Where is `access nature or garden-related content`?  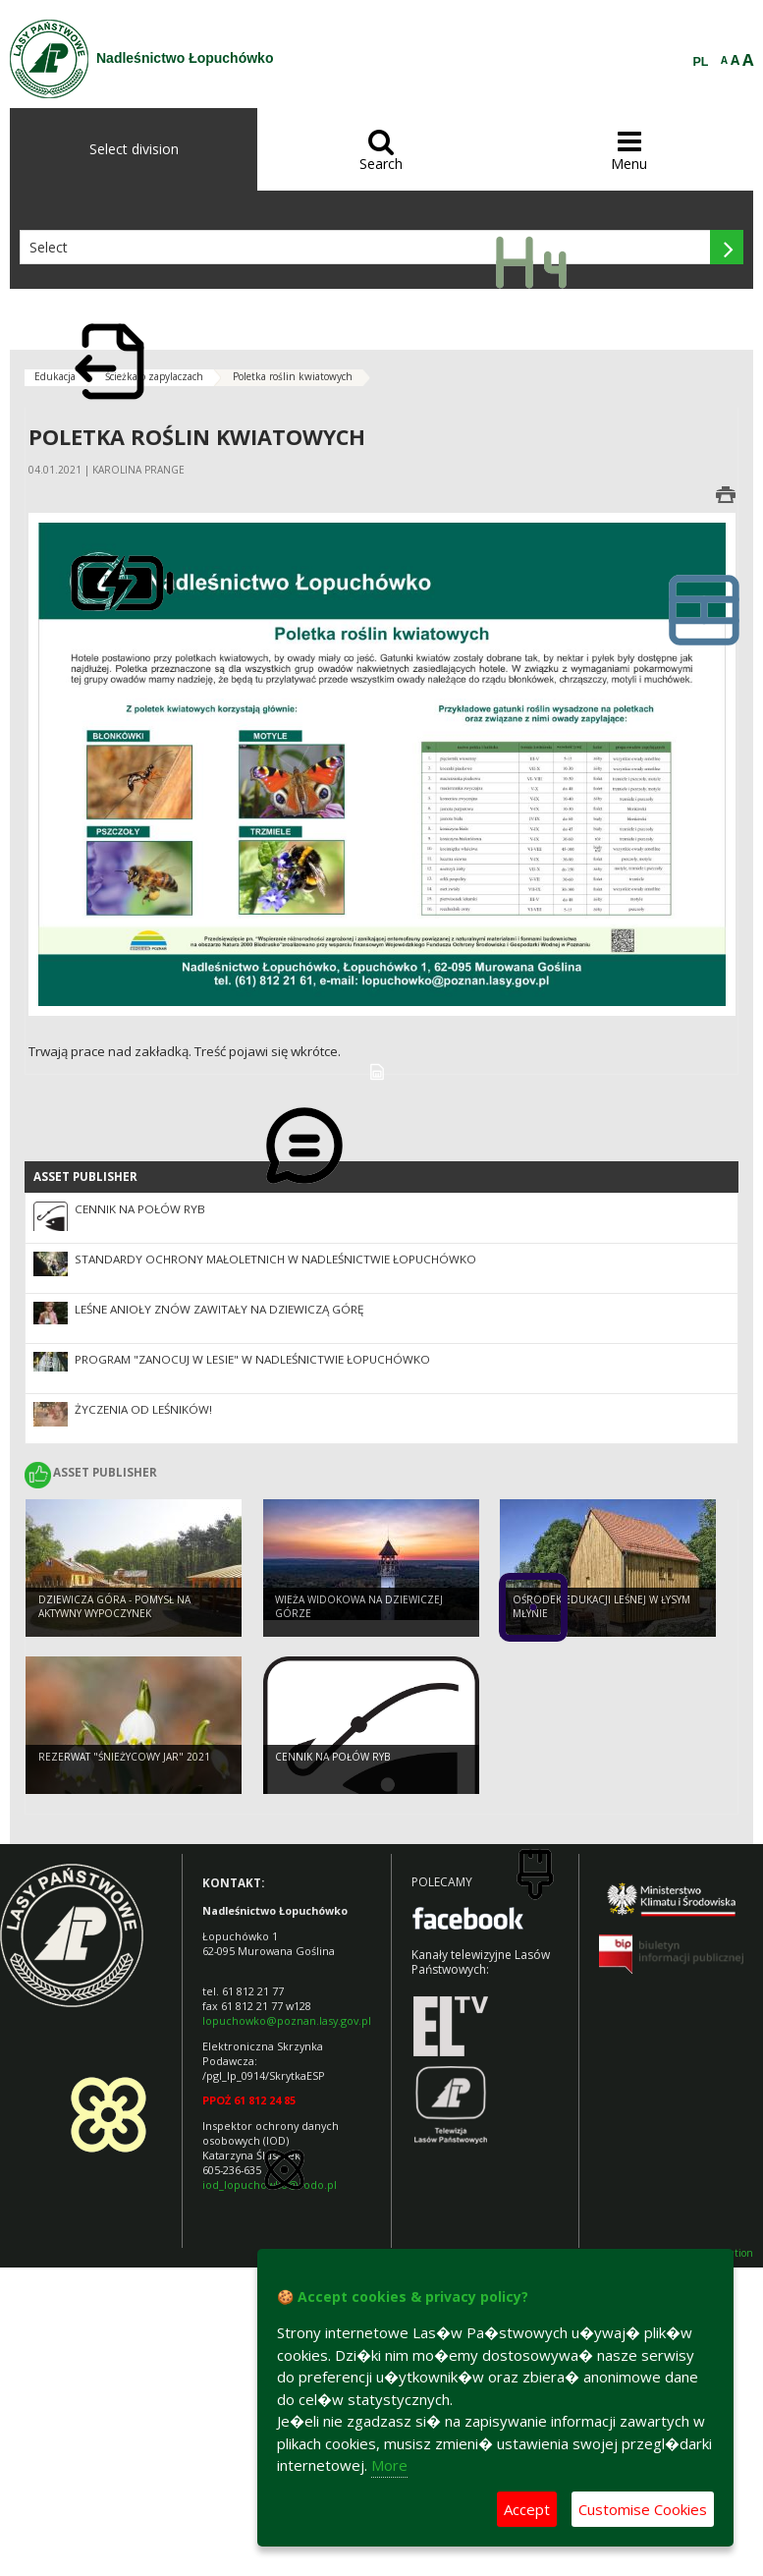 access nature or garden-related content is located at coordinates (108, 2114).